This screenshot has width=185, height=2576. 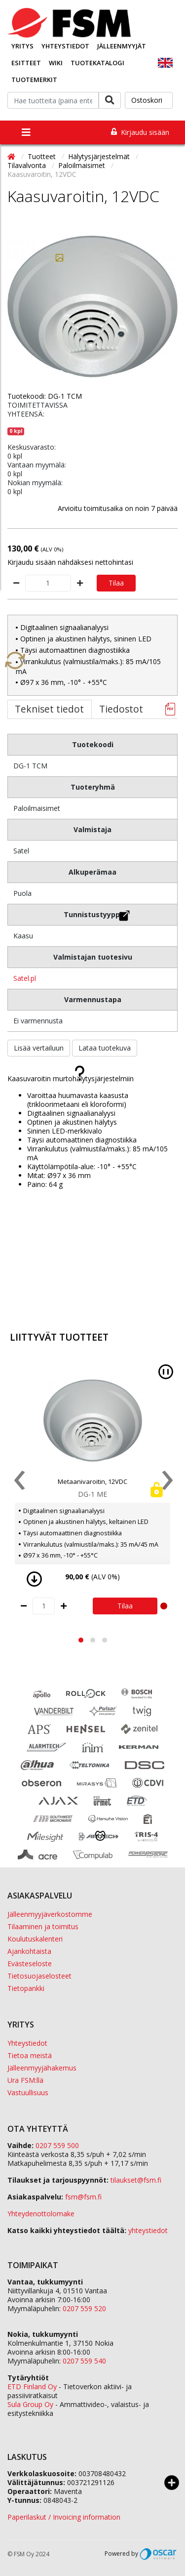 What do you see at coordinates (166, 1372) in the screenshot?
I see `pause media playback` at bounding box center [166, 1372].